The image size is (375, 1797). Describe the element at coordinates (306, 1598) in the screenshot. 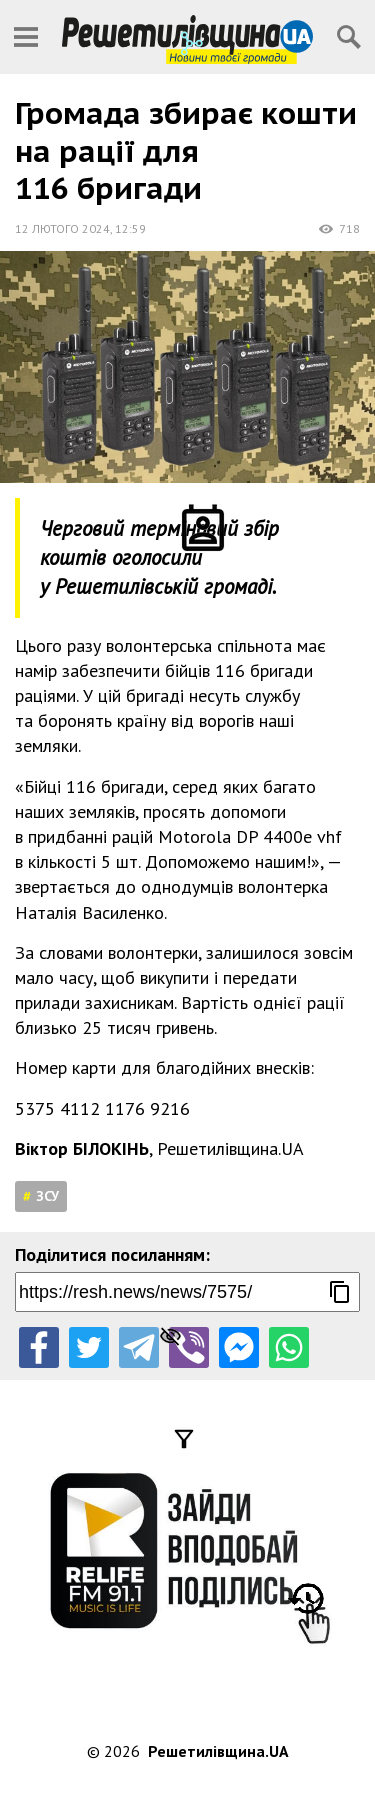

I see `view browsing or activity history` at that location.